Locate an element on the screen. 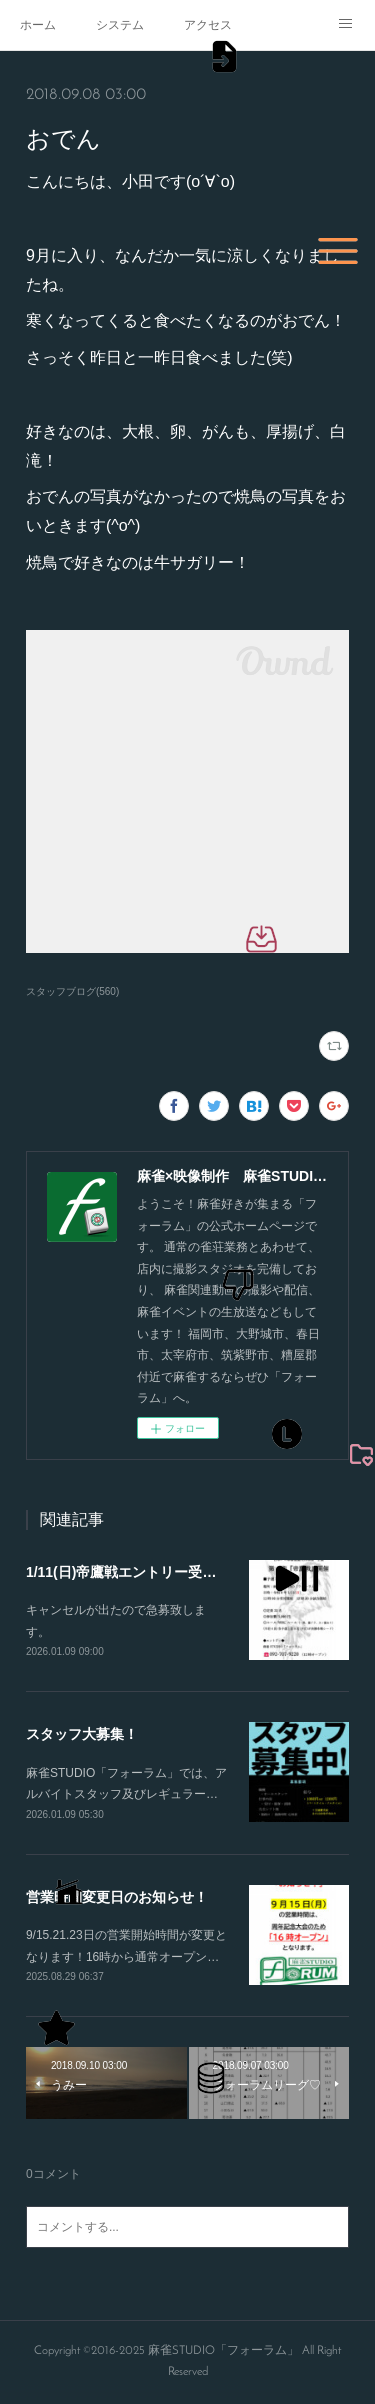 Image resolution: width=375 pixels, height=2404 pixels. navigate to home screen is located at coordinates (69, 1892).